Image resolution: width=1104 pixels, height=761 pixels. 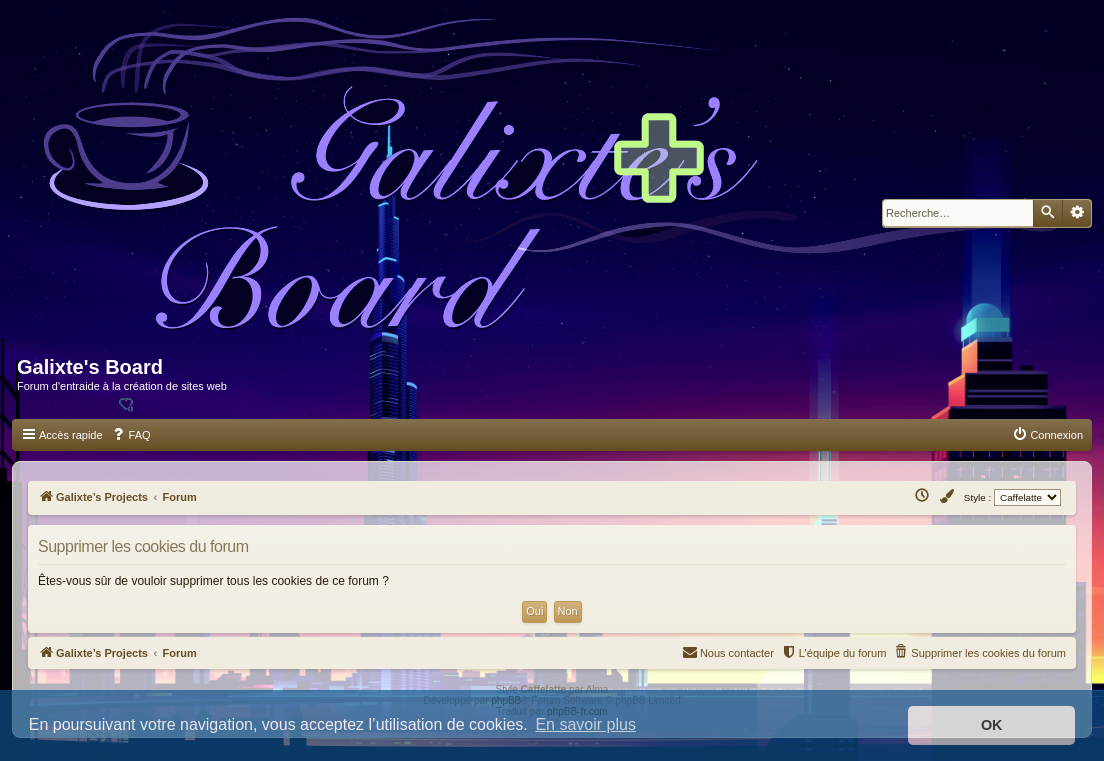 What do you see at coordinates (659, 158) in the screenshot?
I see `access health or medical information` at bounding box center [659, 158].